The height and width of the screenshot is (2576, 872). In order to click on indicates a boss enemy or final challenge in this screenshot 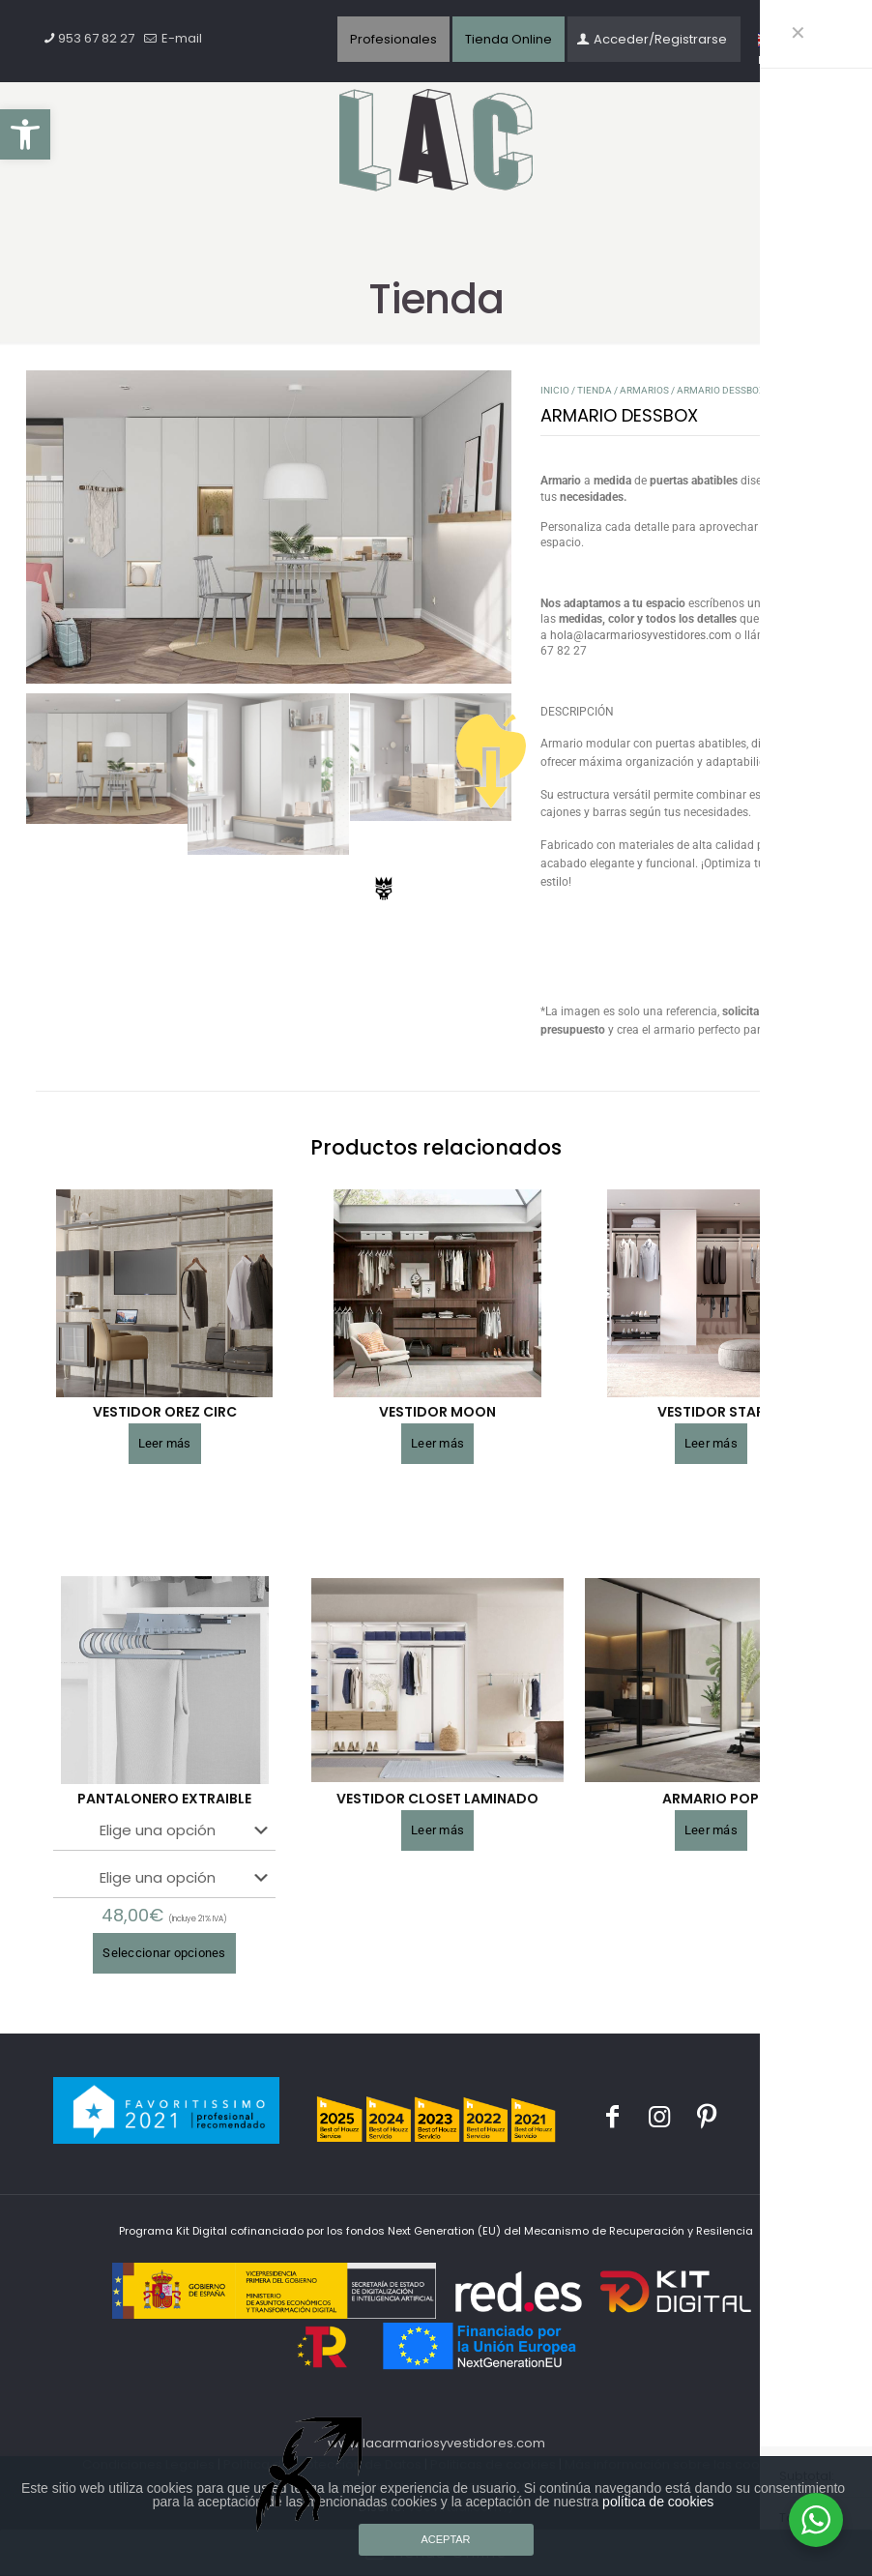, I will do `click(384, 889)`.